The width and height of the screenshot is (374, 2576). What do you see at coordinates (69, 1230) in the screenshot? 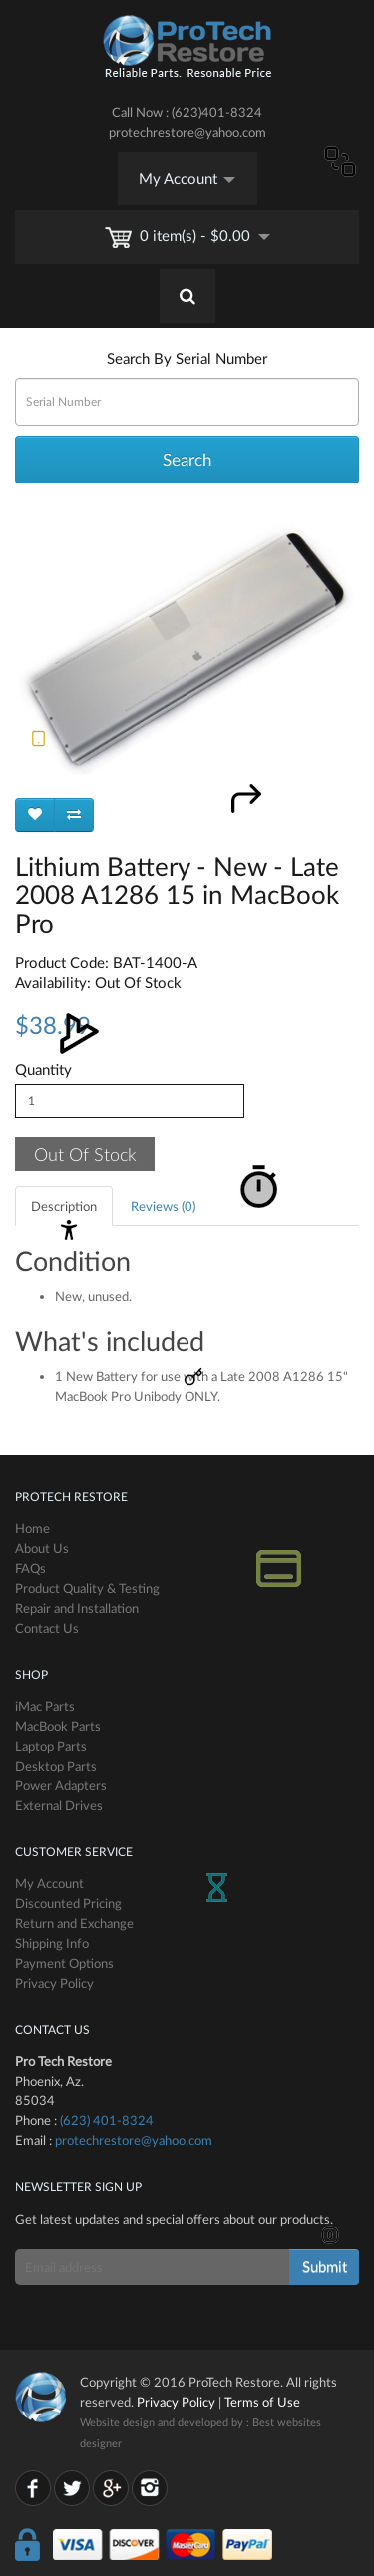
I see `access accessibility settings` at bounding box center [69, 1230].